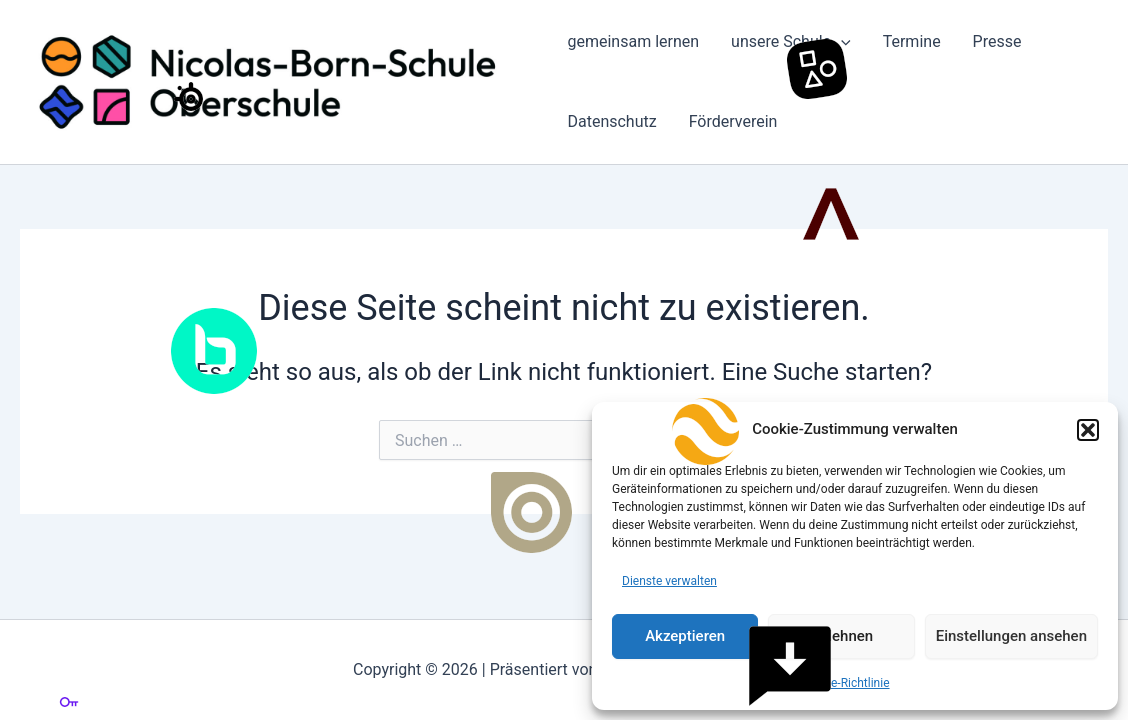 The image size is (1128, 720). Describe the element at coordinates (531, 512) in the screenshot. I see `open Issuu digital publishing platform` at that location.